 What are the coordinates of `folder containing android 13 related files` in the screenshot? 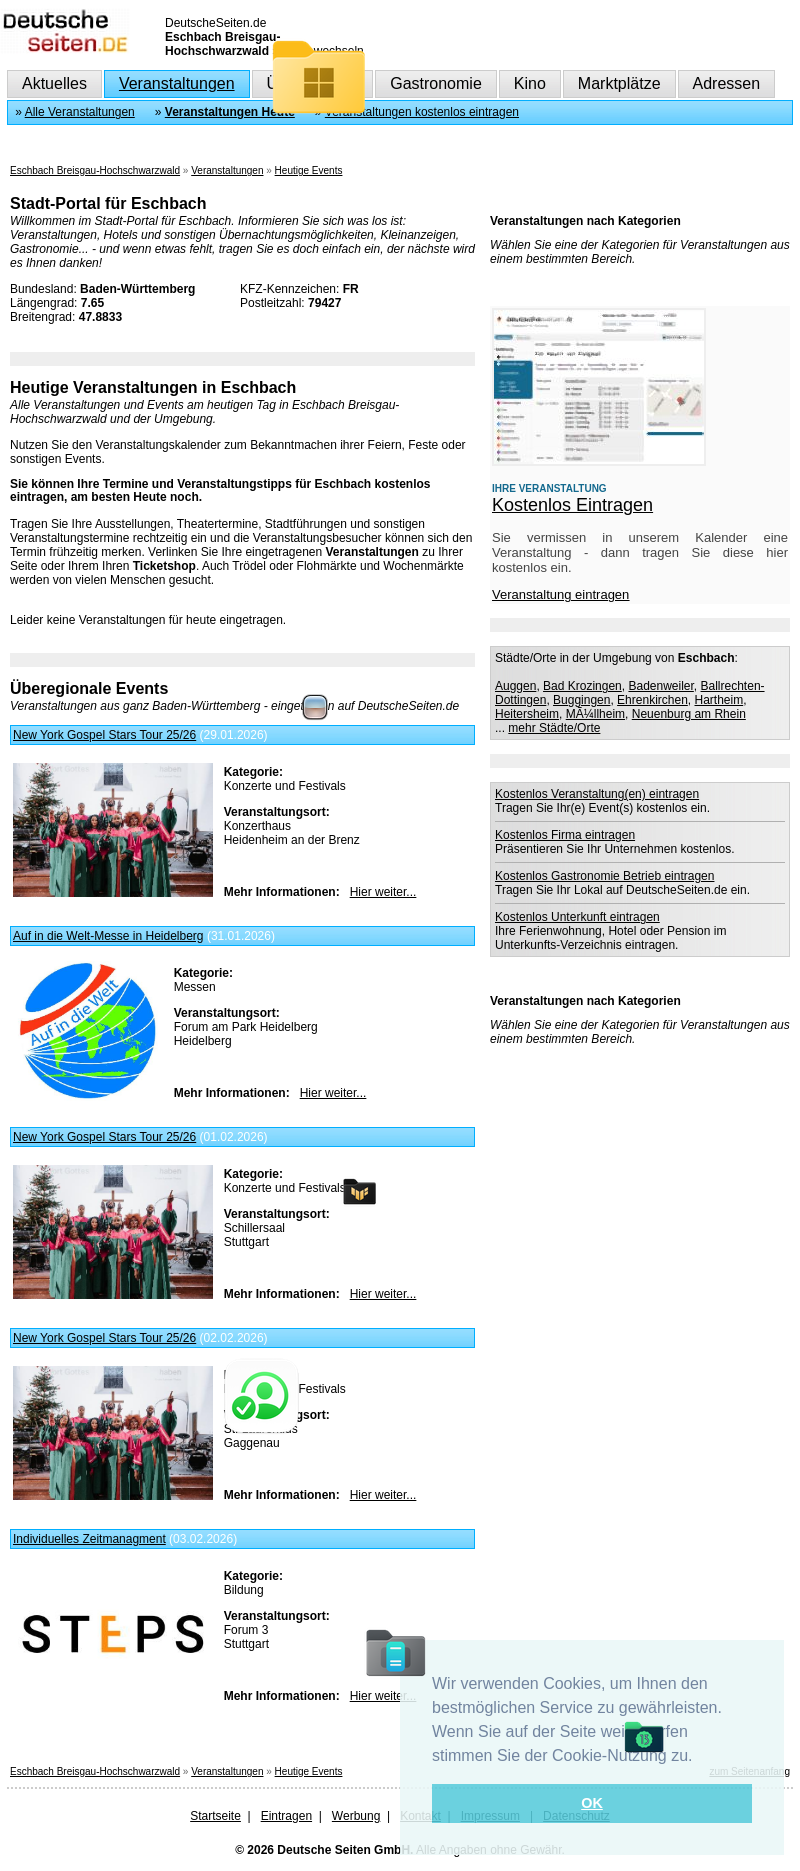 It's located at (644, 1738).